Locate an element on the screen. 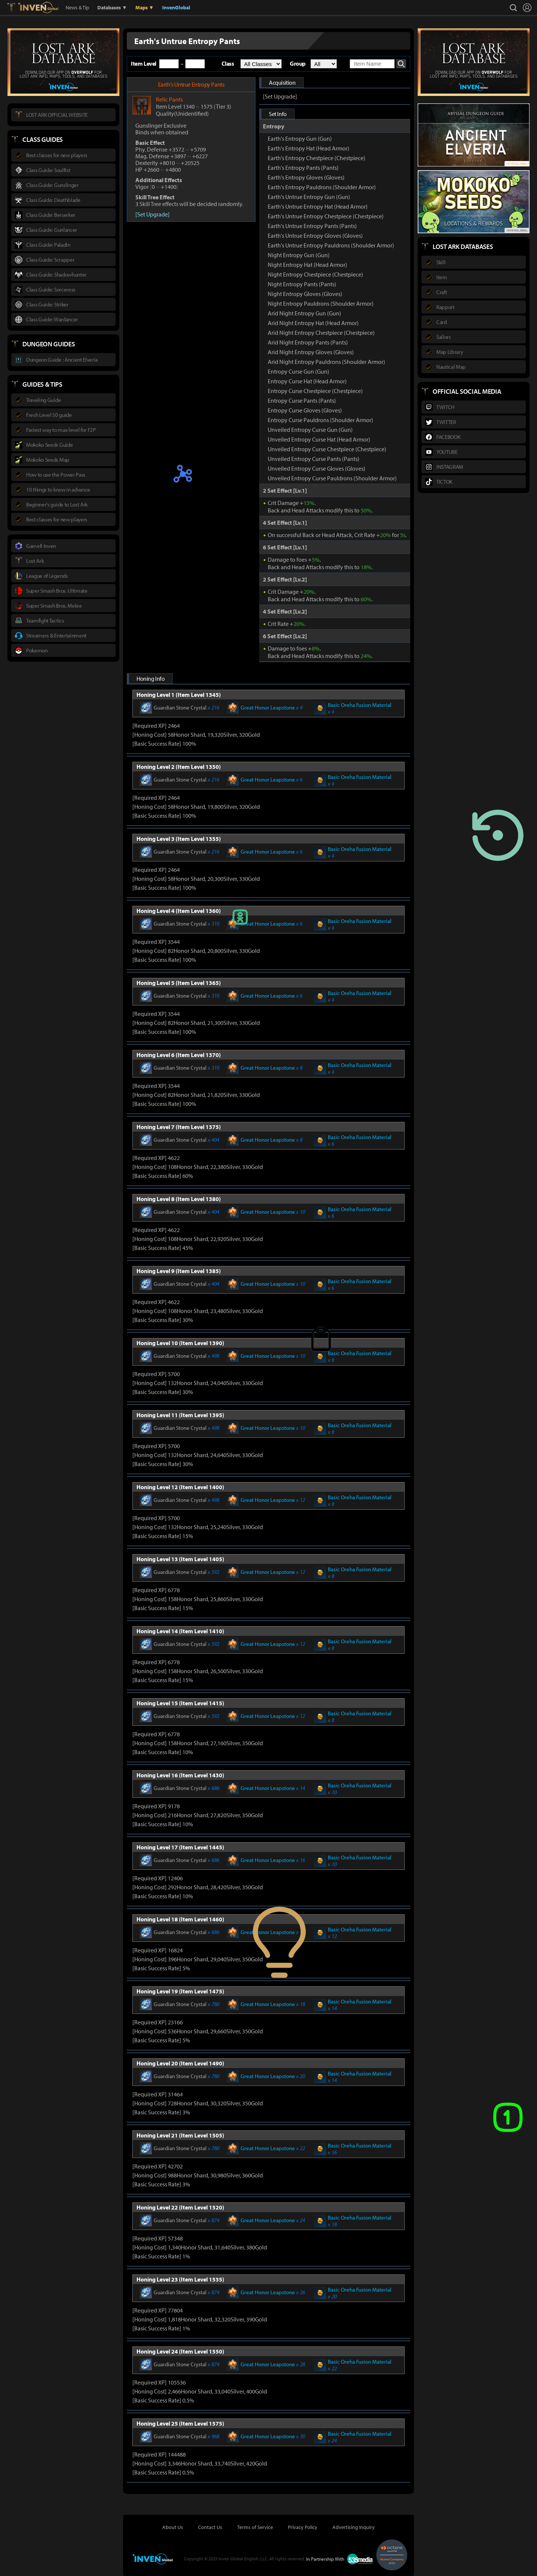 This screenshot has height=2576, width=537. view tips or suggestions is located at coordinates (279, 1943).